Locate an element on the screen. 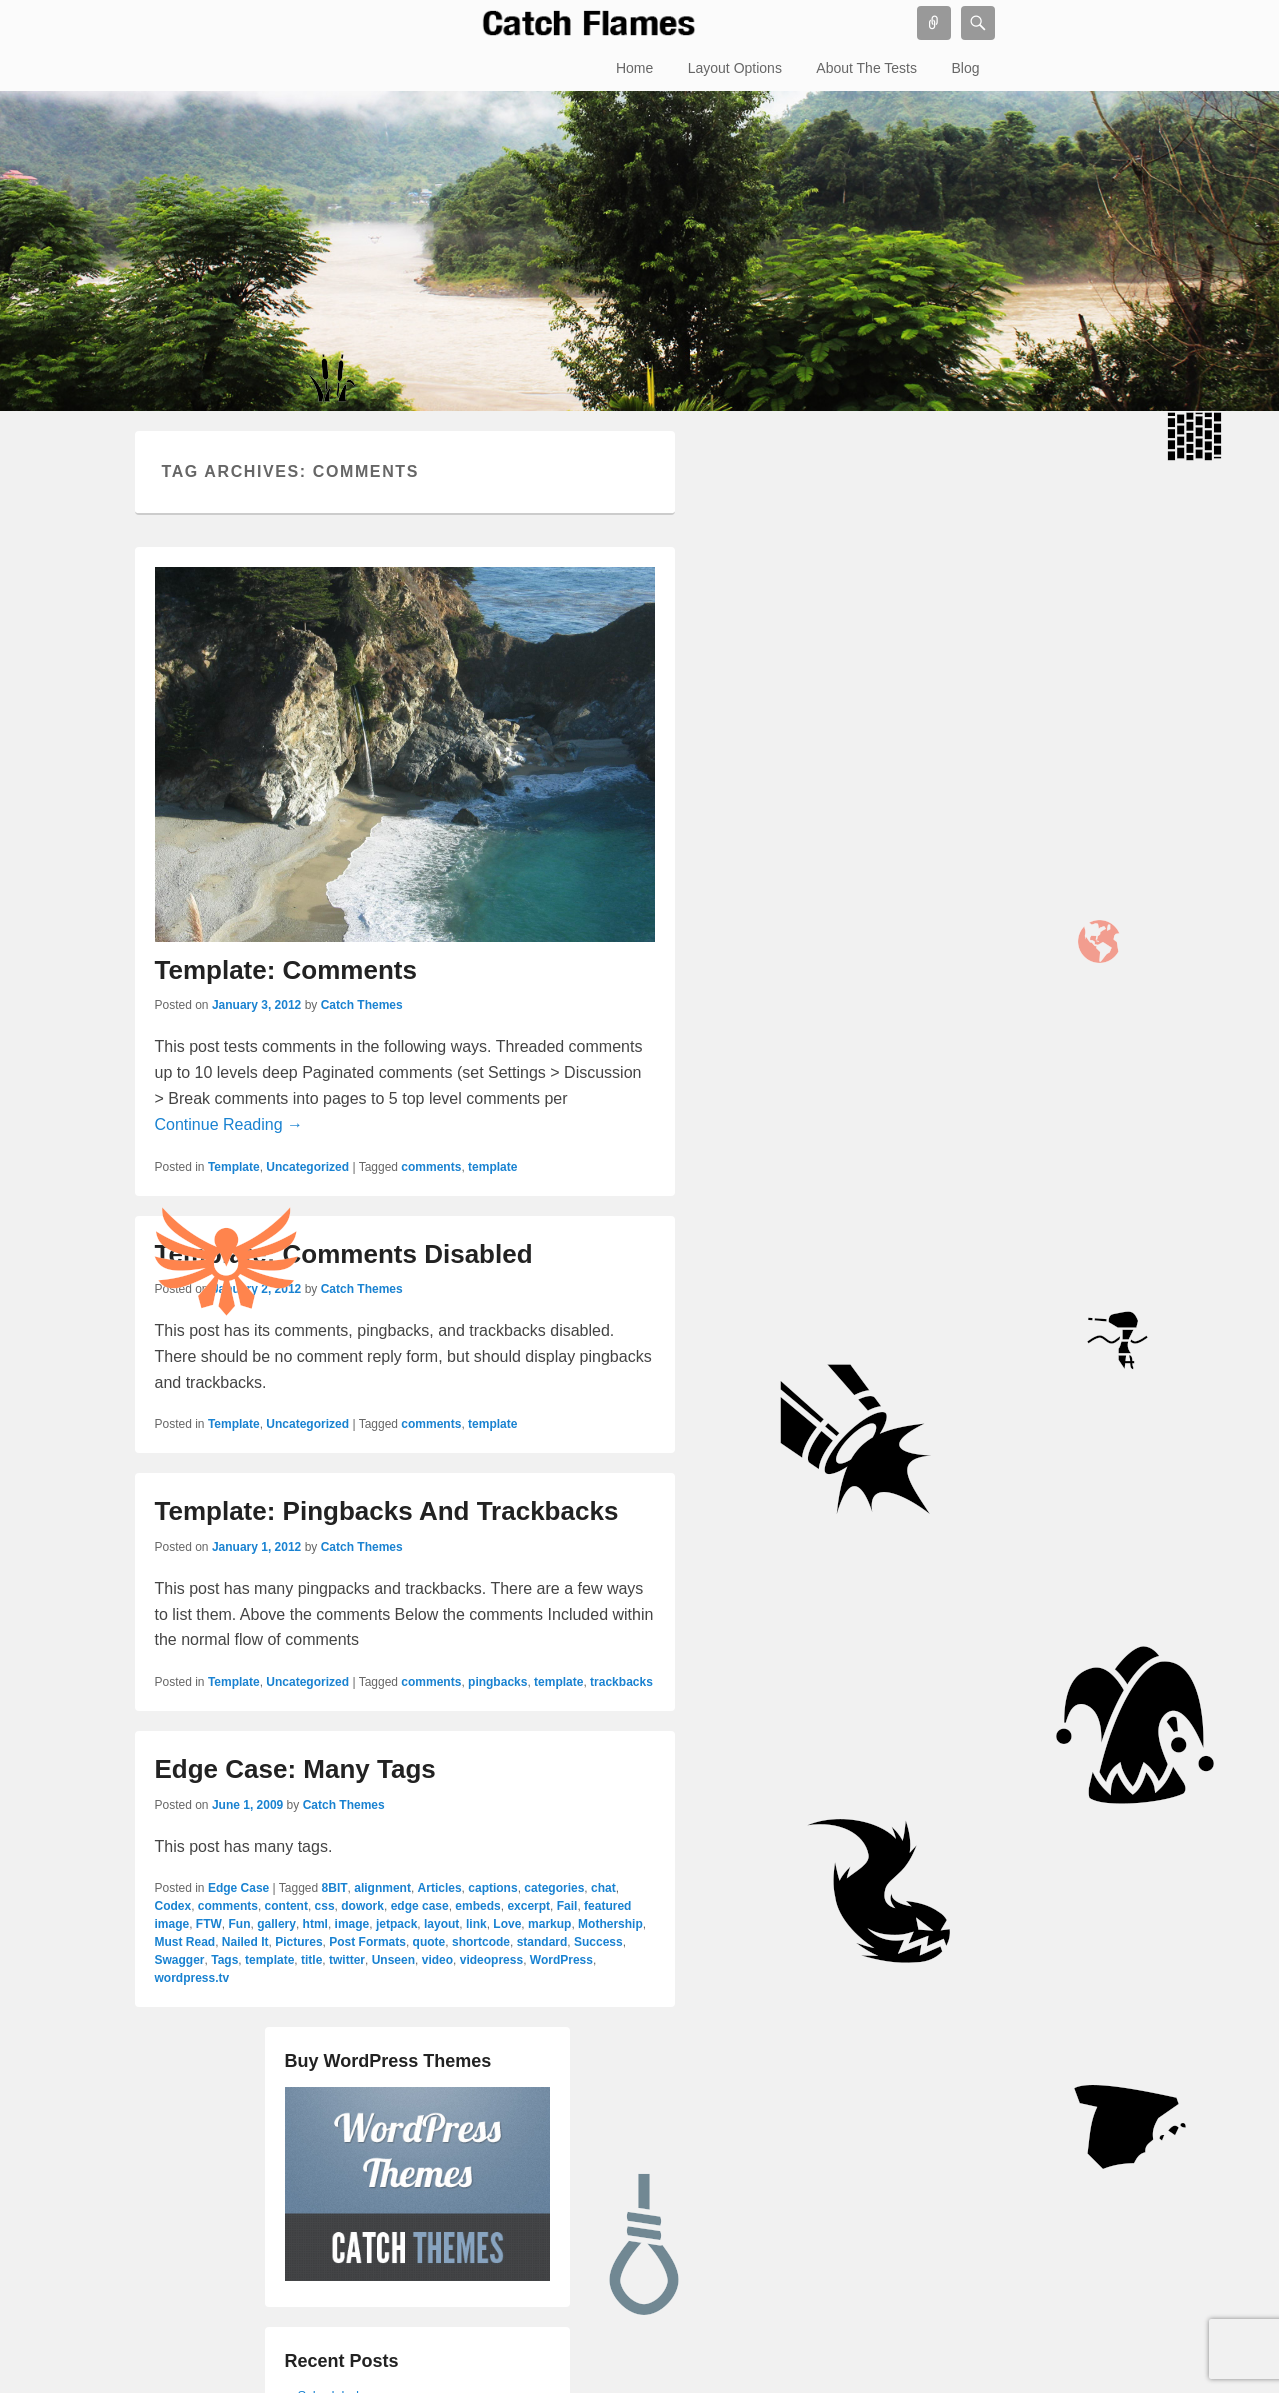 This screenshot has width=1279, height=2393. indicates a wetland or marsh environment in a game is located at coordinates (332, 378).